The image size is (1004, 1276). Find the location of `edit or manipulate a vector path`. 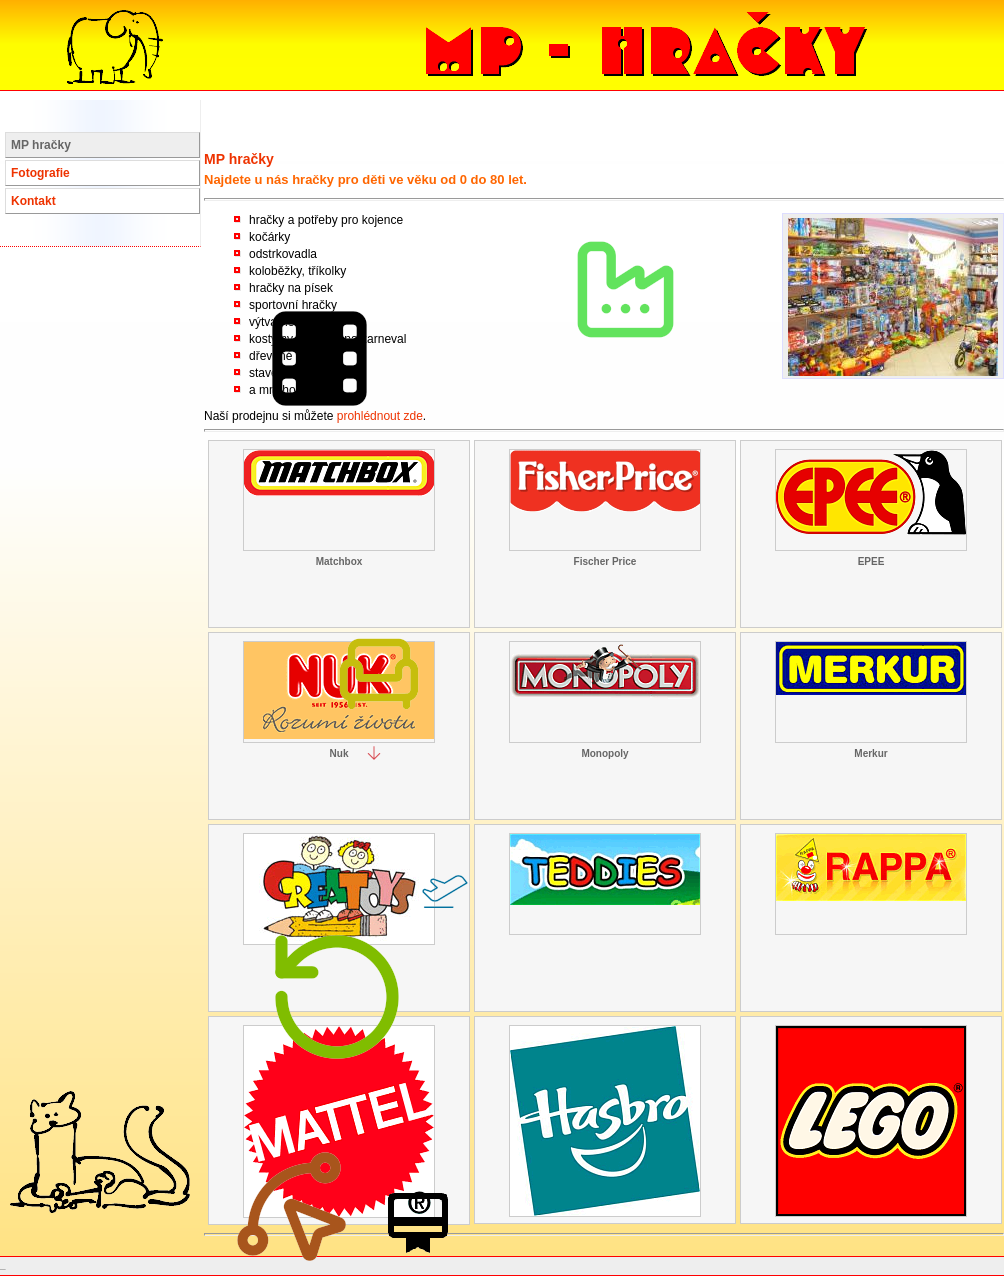

edit or manipulate a vector path is located at coordinates (289, 1204).